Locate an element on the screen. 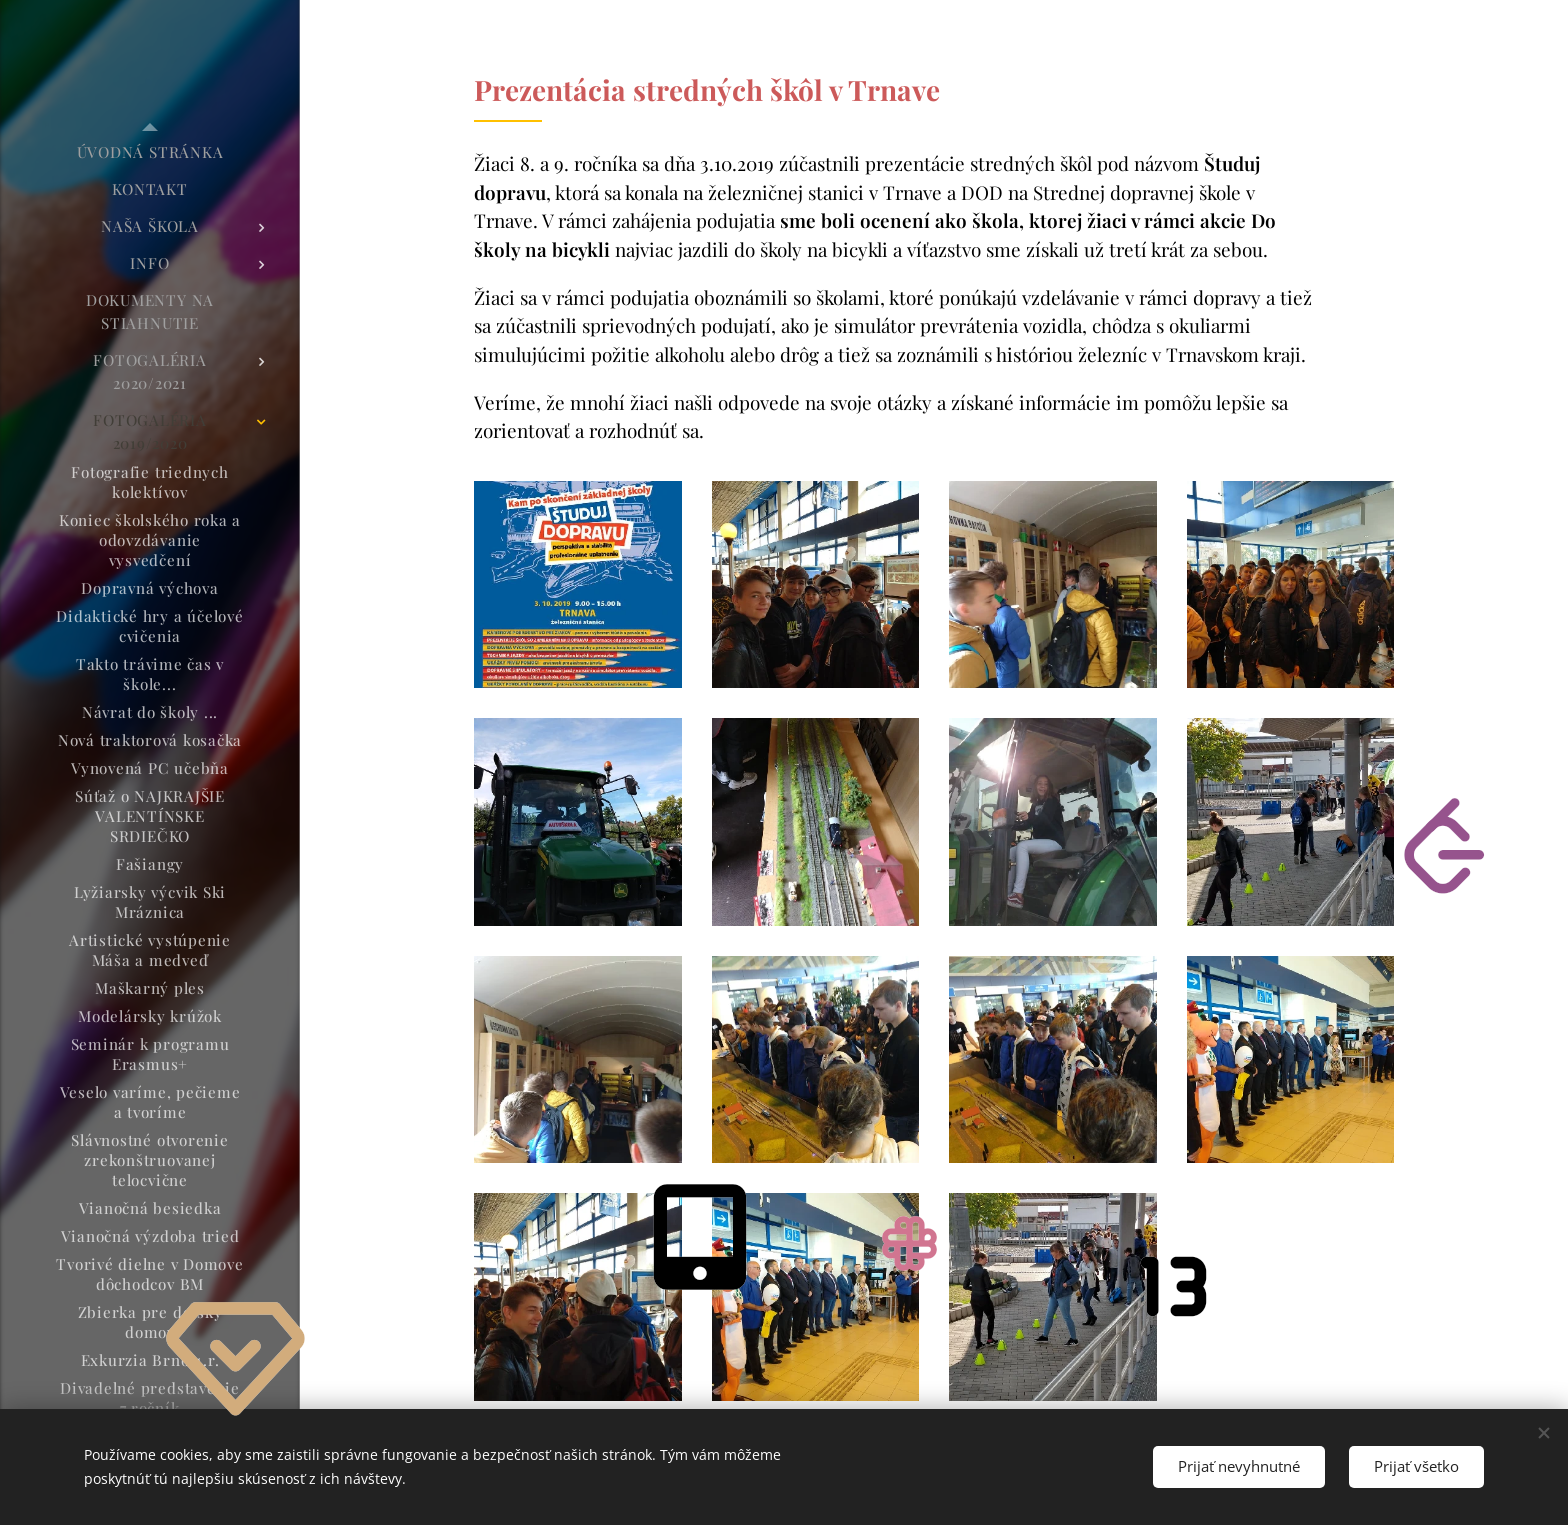 Image resolution: width=1568 pixels, height=1525 pixels. open Slack workspace is located at coordinates (909, 1243).